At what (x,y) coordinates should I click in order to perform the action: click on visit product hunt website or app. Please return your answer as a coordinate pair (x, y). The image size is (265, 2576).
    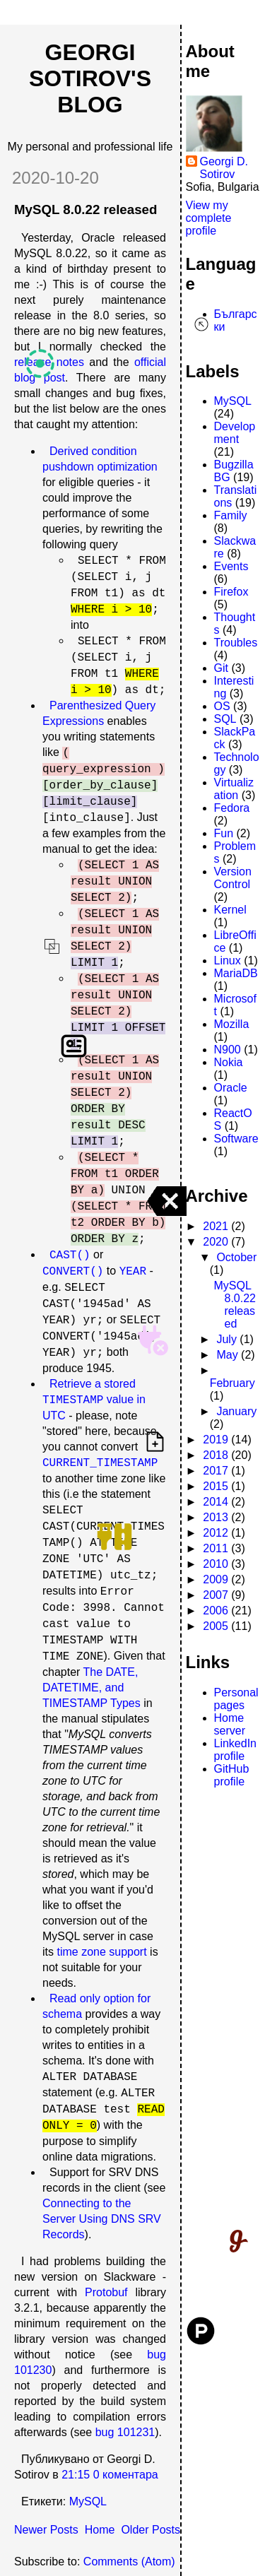
    Looking at the image, I should click on (201, 2331).